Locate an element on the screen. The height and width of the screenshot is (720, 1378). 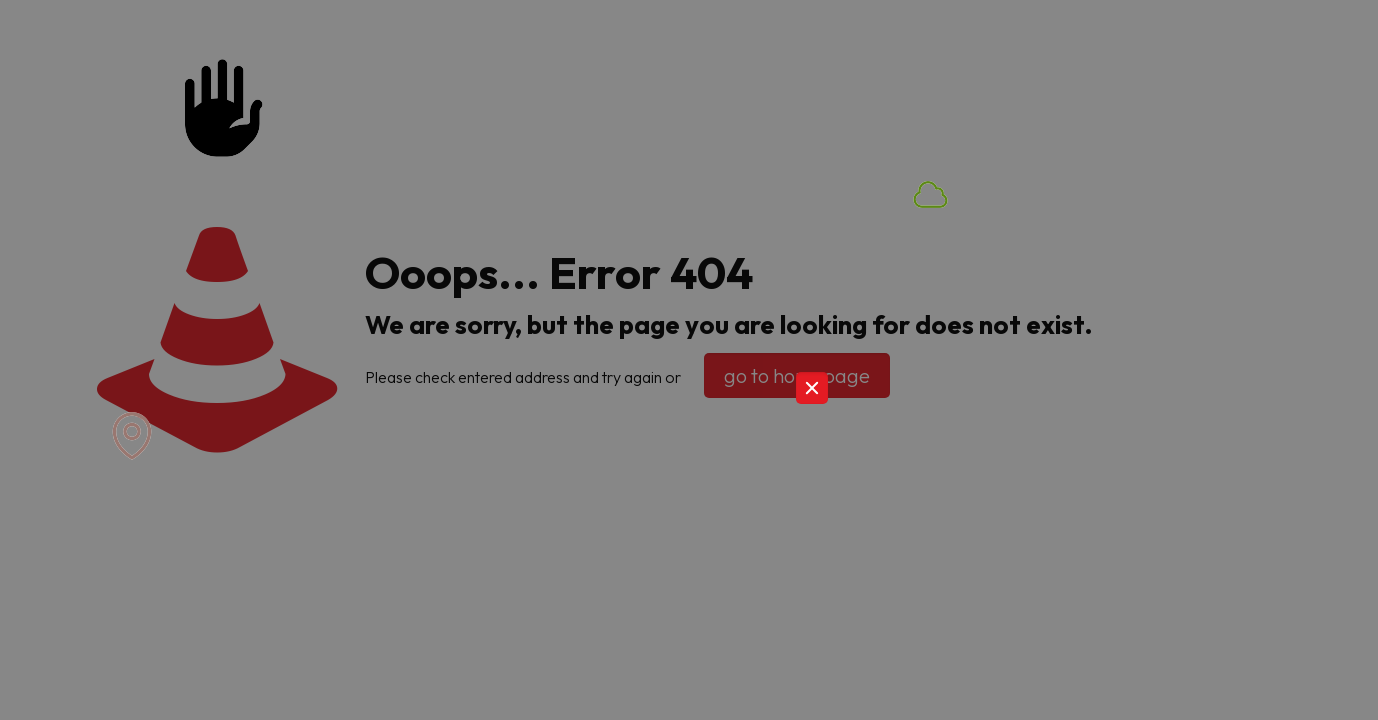
access cloud storage is located at coordinates (930, 194).